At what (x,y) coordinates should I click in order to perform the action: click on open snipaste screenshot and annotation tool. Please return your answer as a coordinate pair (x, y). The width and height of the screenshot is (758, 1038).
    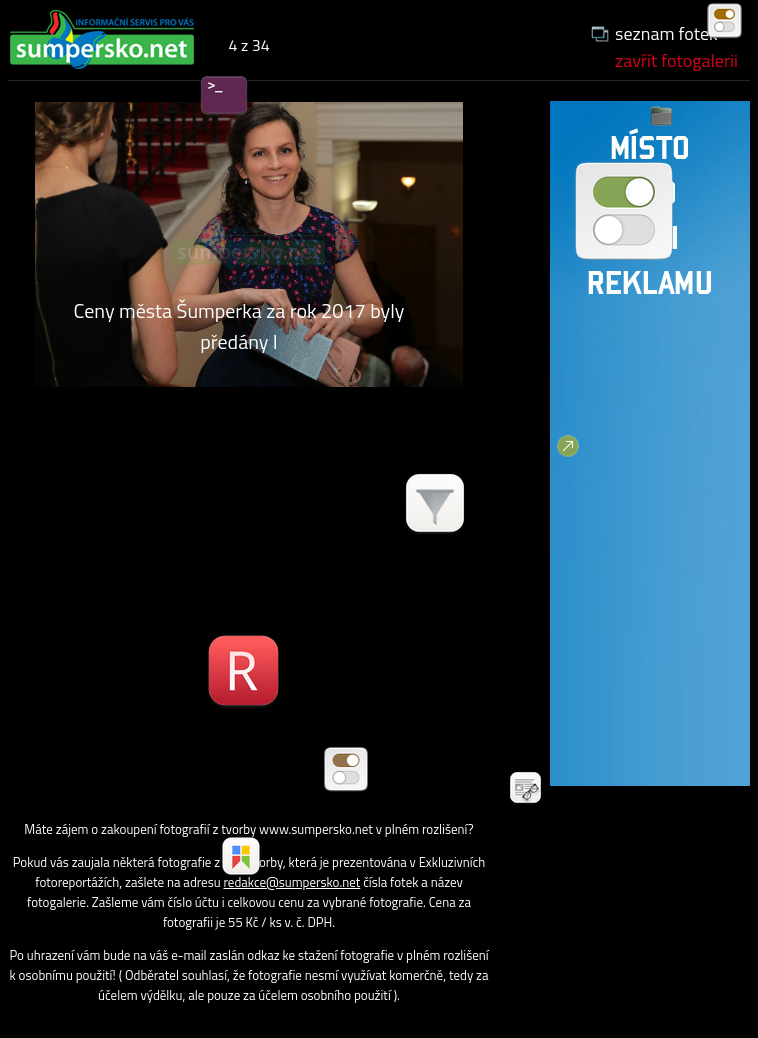
    Looking at the image, I should click on (241, 856).